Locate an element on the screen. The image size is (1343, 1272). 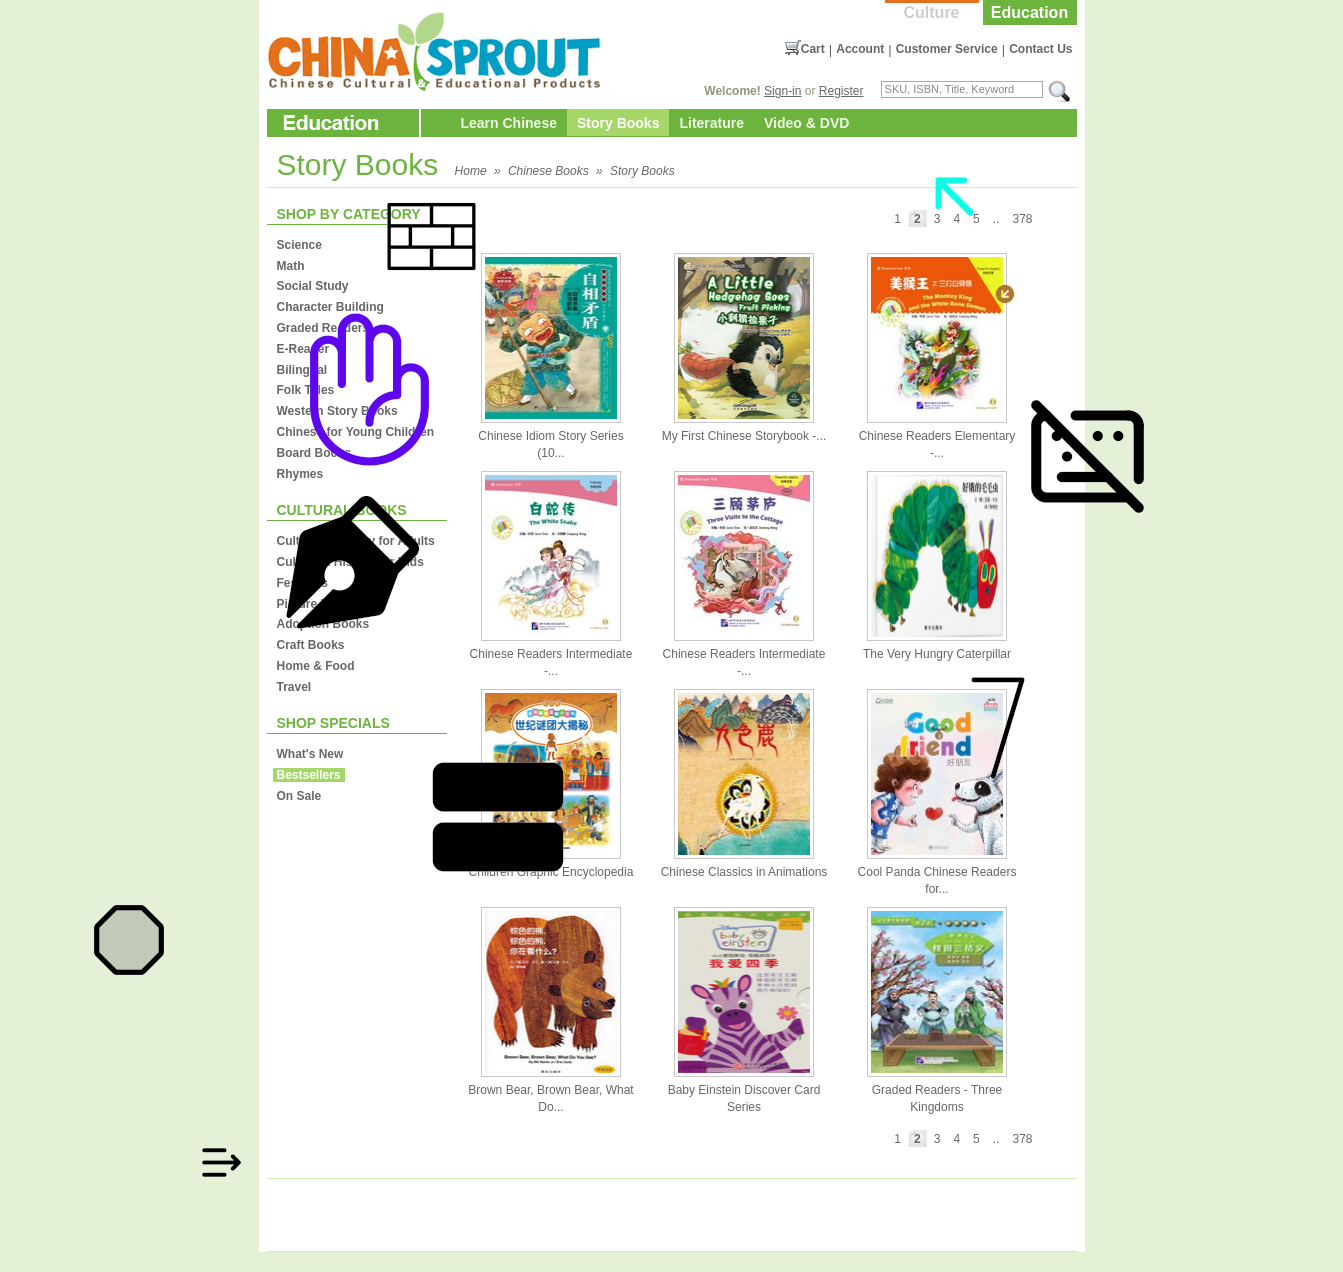
disable text wrapping in editor is located at coordinates (220, 1162).